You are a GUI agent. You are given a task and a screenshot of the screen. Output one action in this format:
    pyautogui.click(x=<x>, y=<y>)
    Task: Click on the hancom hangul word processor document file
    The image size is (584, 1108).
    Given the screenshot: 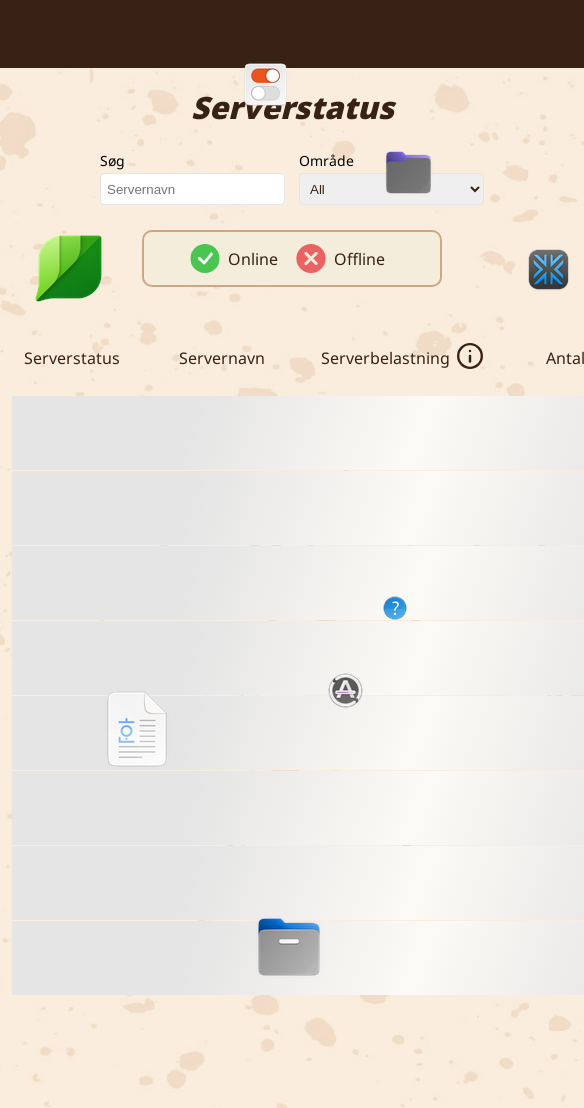 What is the action you would take?
    pyautogui.click(x=137, y=729)
    